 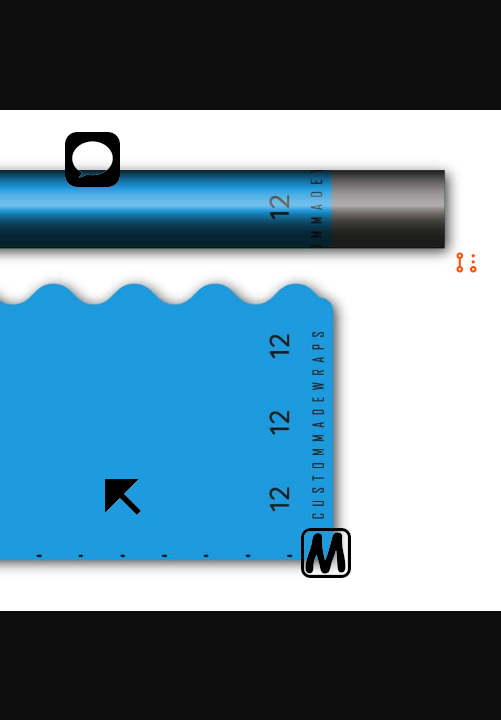 I want to click on indicates a draft pull request in git, so click(x=466, y=262).